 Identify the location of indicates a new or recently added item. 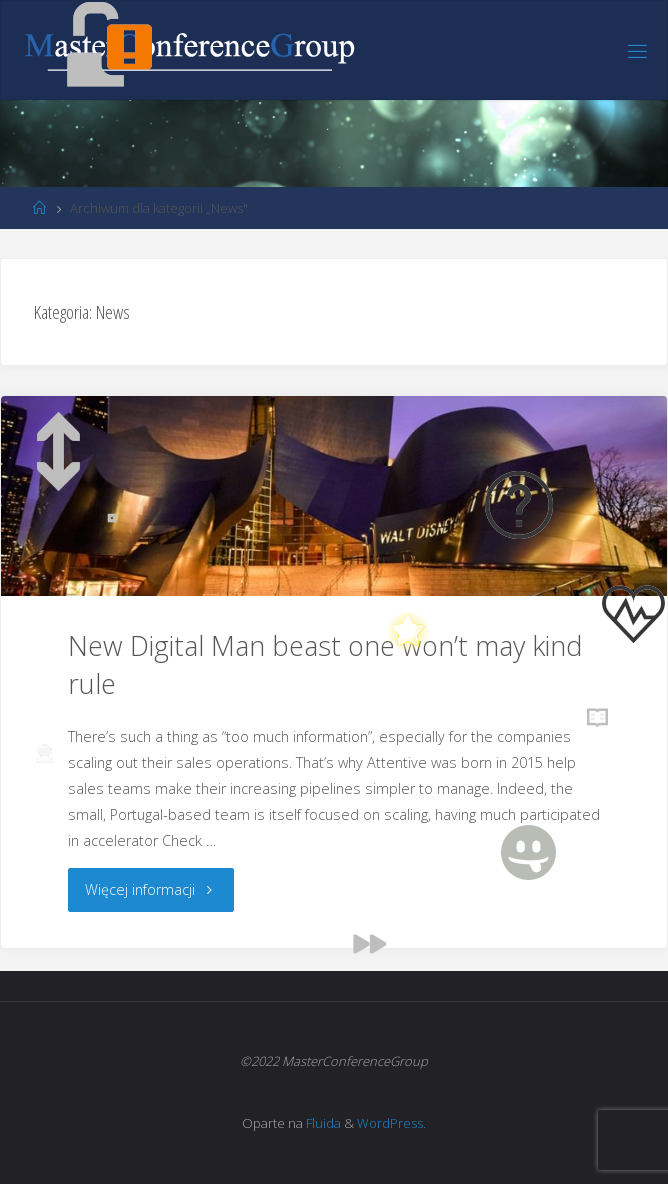
(407, 632).